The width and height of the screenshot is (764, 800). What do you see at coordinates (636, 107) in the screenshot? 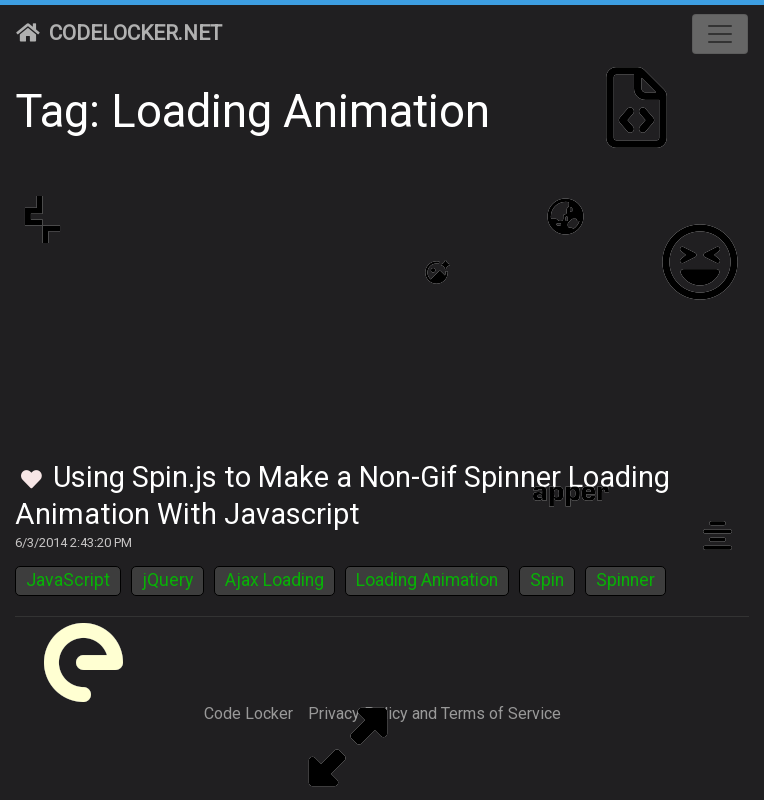
I see `view source code file` at bounding box center [636, 107].